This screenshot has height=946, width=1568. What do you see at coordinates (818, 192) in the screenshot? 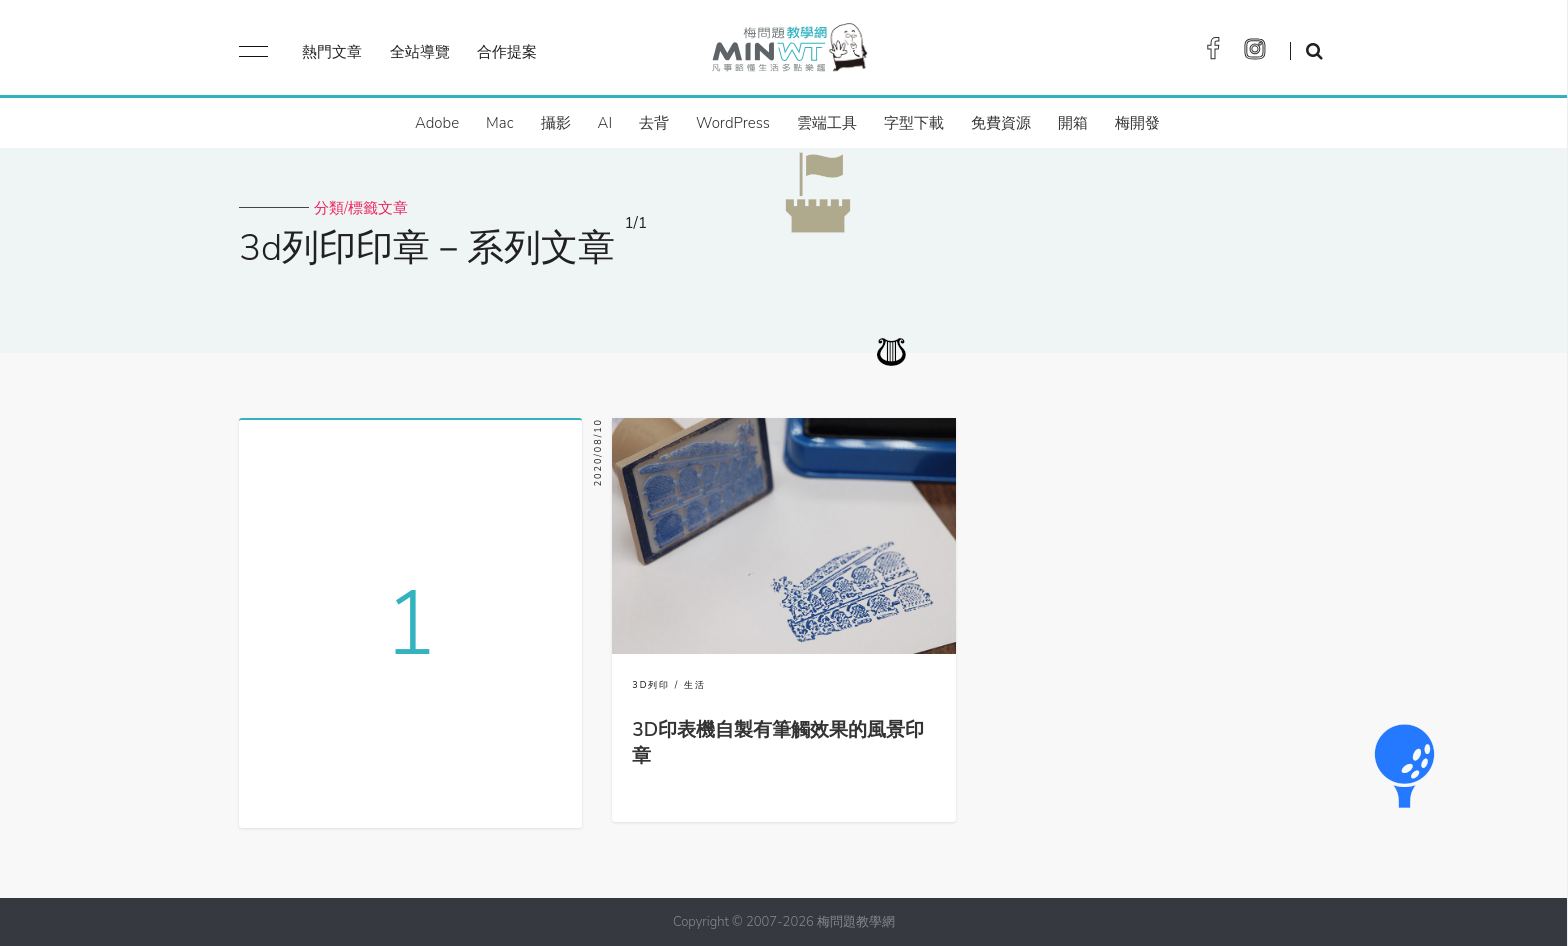
I see `capture the flag or territory marker` at bounding box center [818, 192].